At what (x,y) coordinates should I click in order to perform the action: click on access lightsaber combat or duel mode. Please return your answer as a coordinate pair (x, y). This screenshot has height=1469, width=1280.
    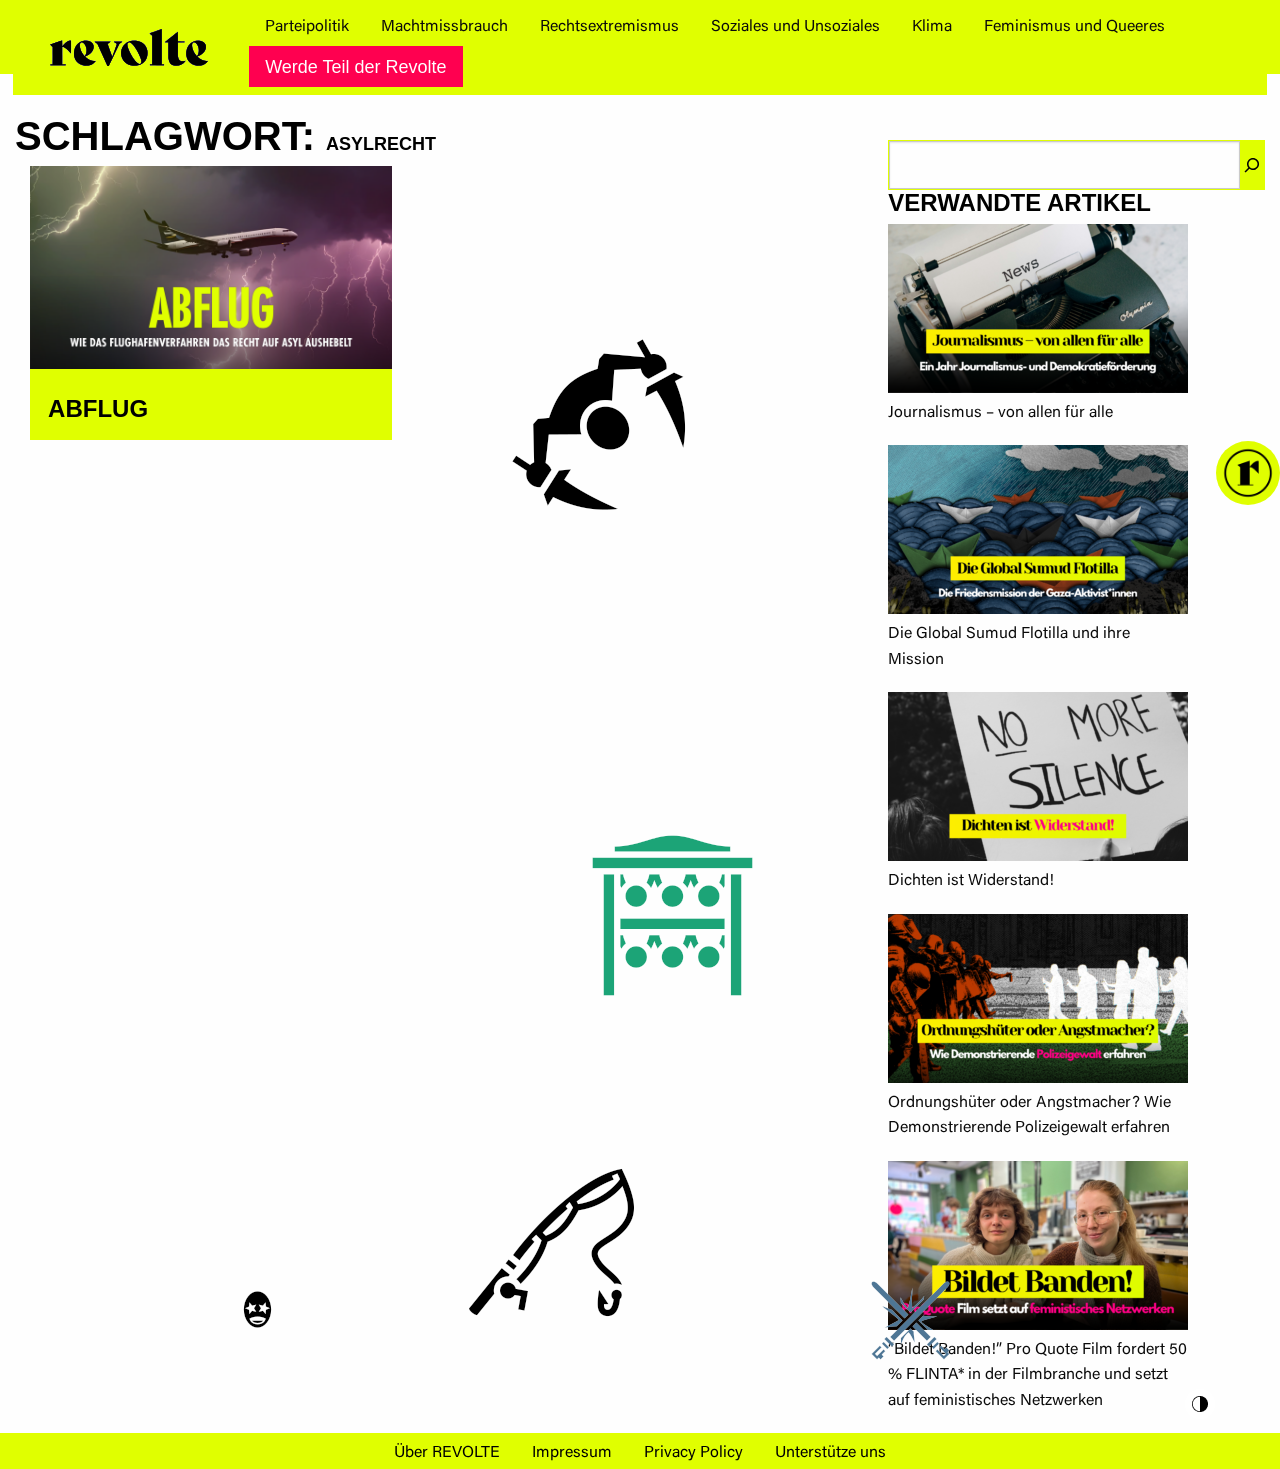
    Looking at the image, I should click on (910, 1320).